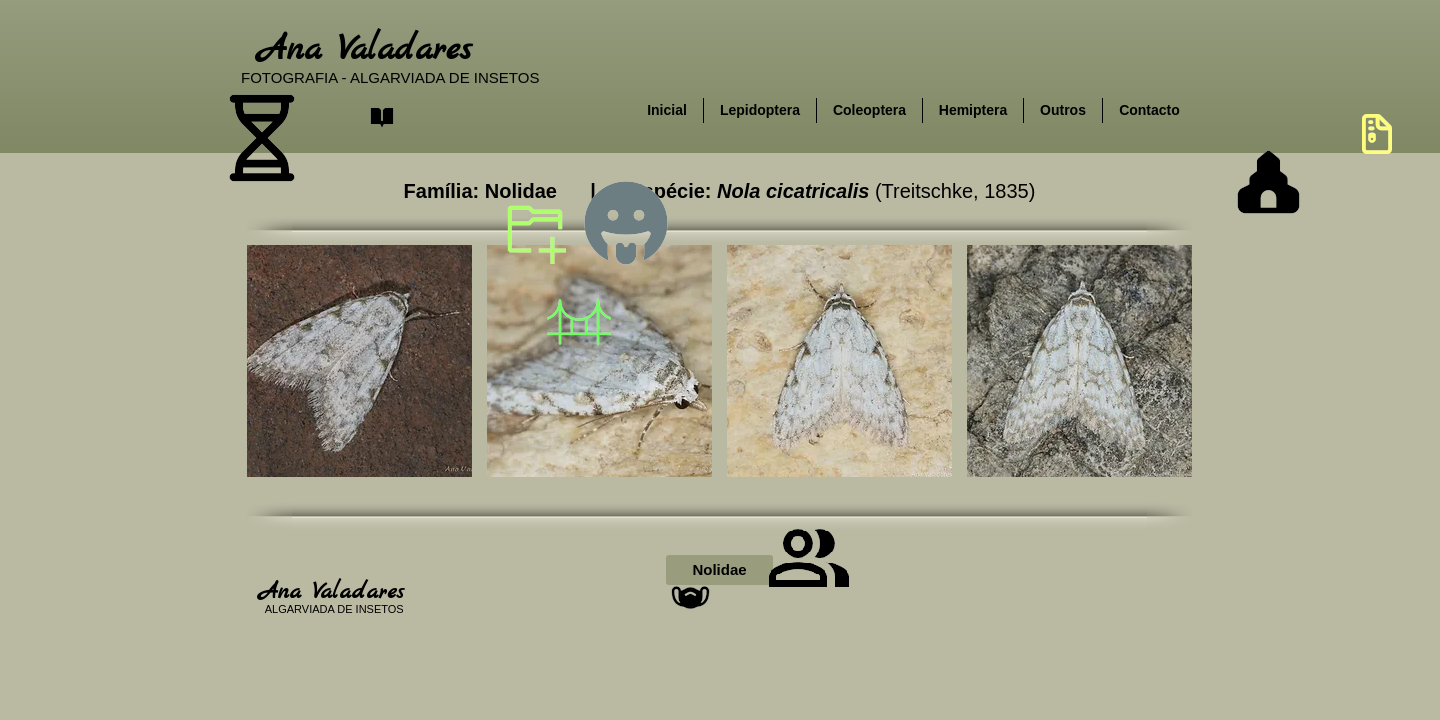 The height and width of the screenshot is (720, 1440). What do you see at coordinates (382, 116) in the screenshot?
I see `open reading mode or e-reader` at bounding box center [382, 116].